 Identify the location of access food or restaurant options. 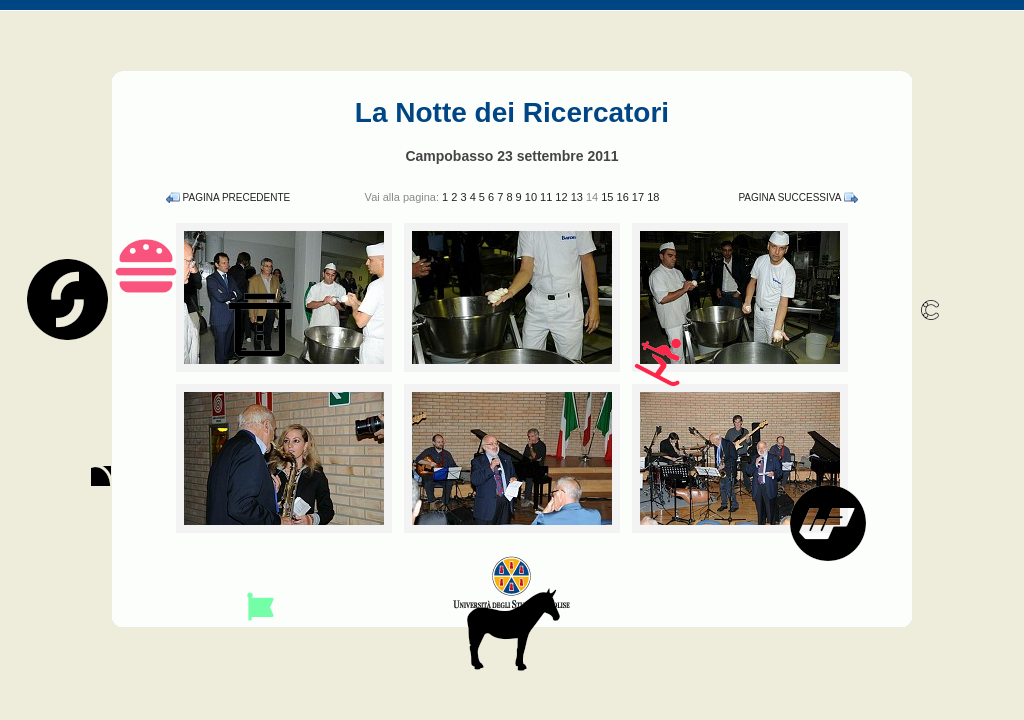
(146, 266).